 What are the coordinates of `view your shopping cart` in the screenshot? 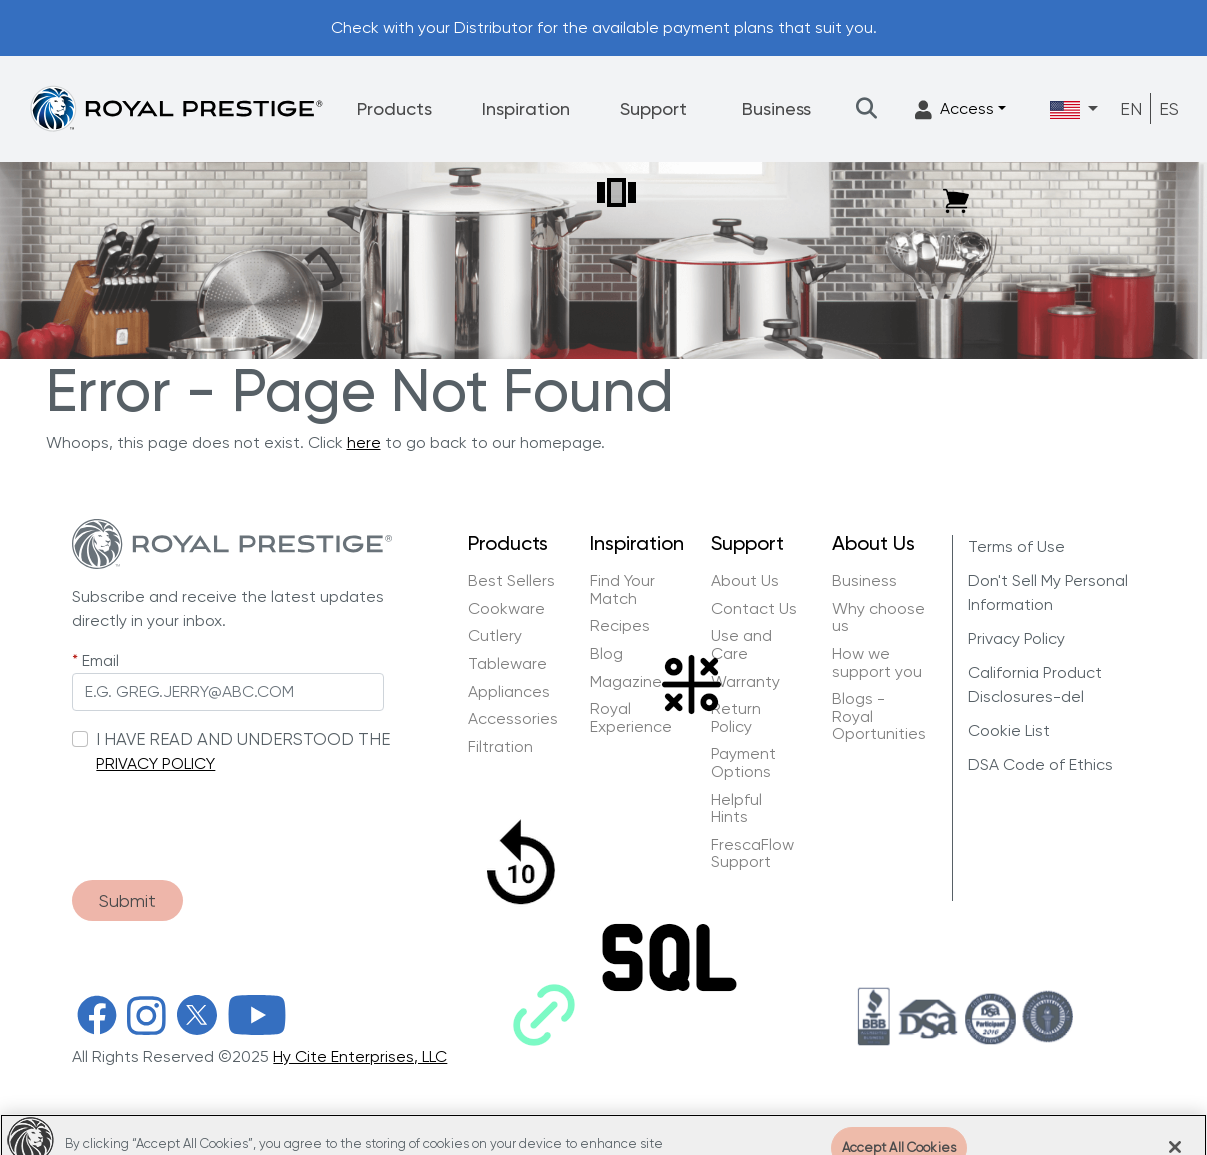 It's located at (956, 201).